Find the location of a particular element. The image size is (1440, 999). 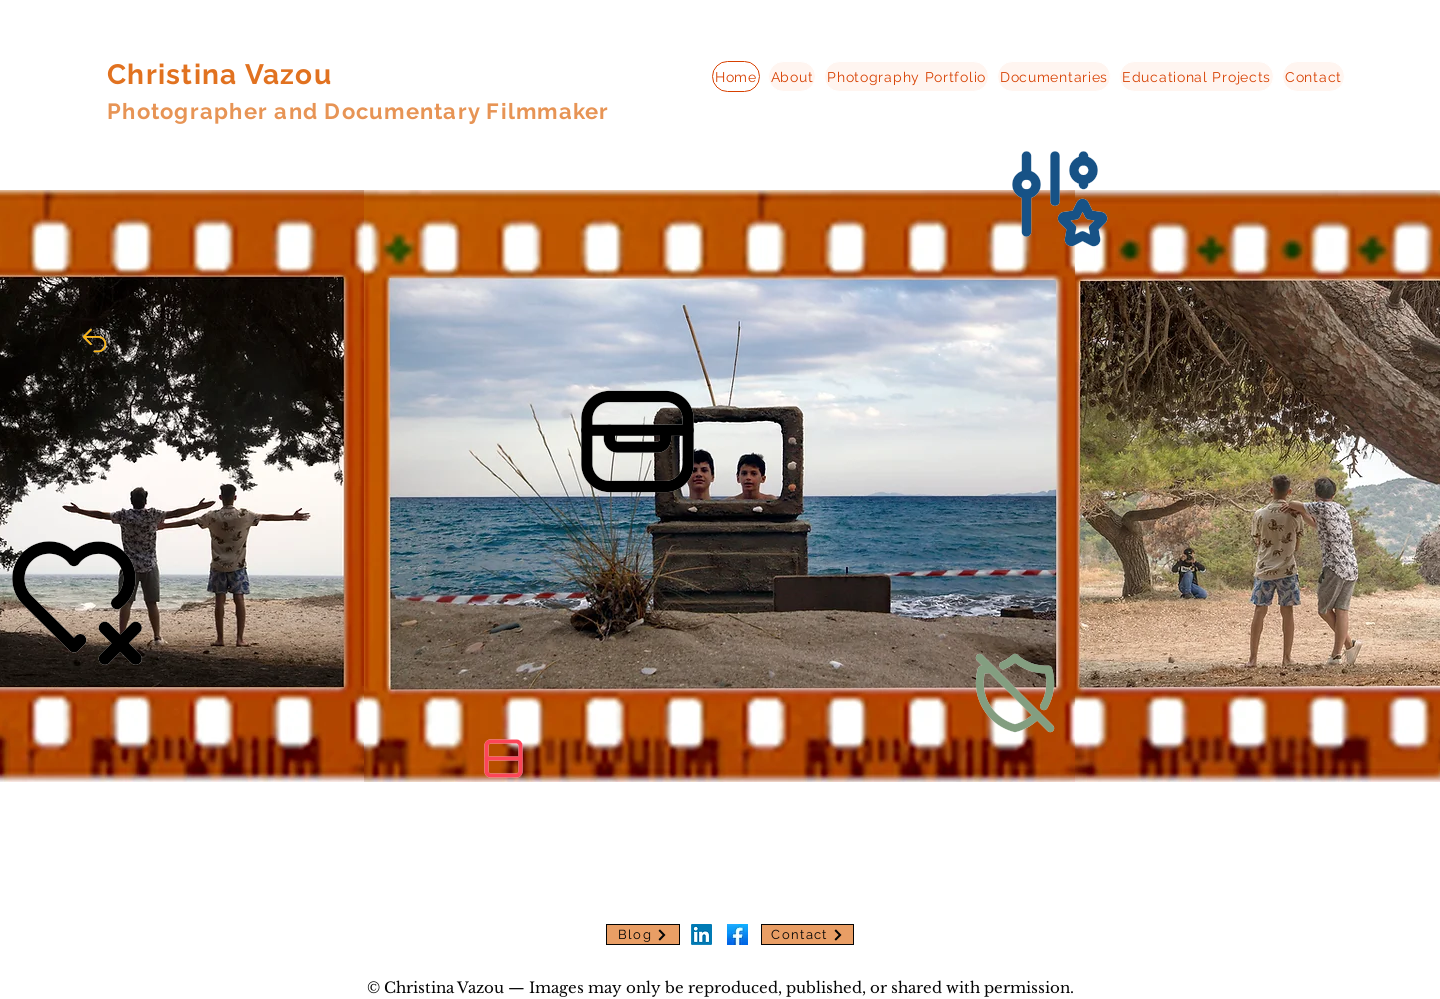

remove from favorites is located at coordinates (74, 597).